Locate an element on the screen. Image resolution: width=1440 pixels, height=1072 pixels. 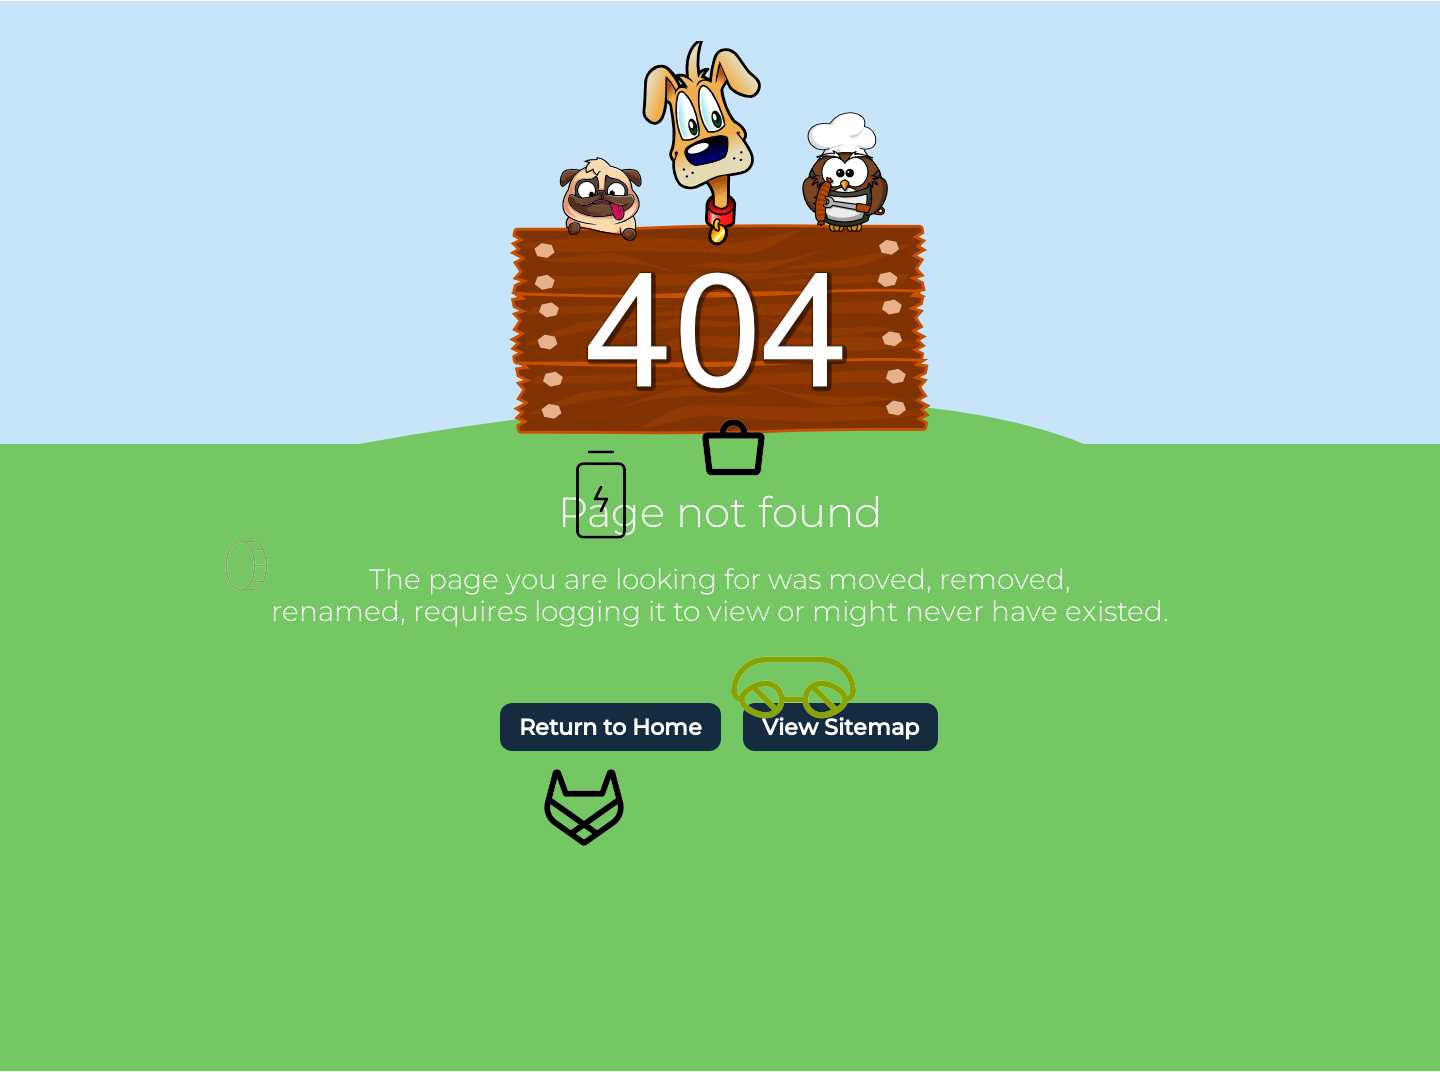
indicates device is currently charging is located at coordinates (601, 496).